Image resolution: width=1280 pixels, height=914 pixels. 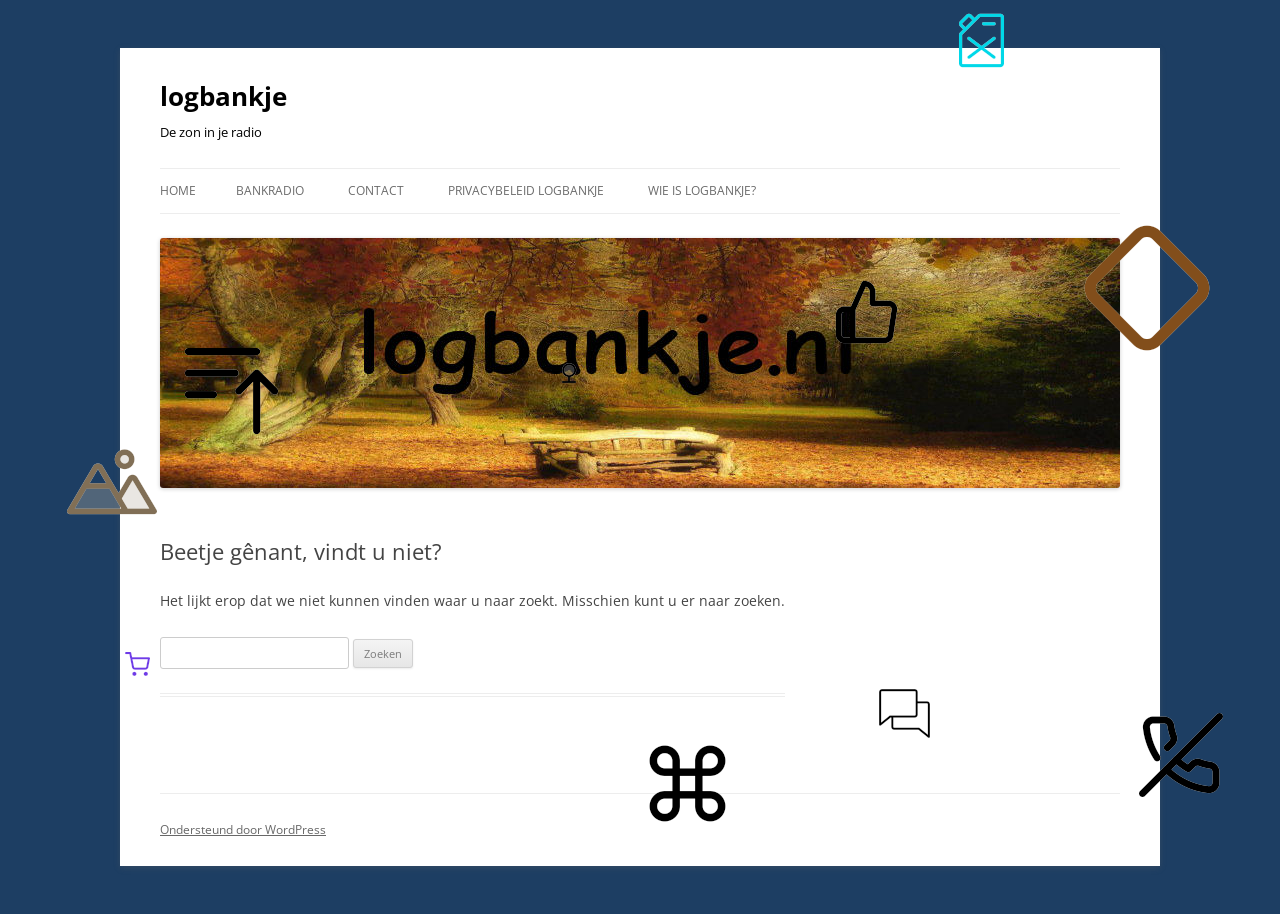 What do you see at coordinates (112, 486) in the screenshot?
I see `view photos or image gallery` at bounding box center [112, 486].